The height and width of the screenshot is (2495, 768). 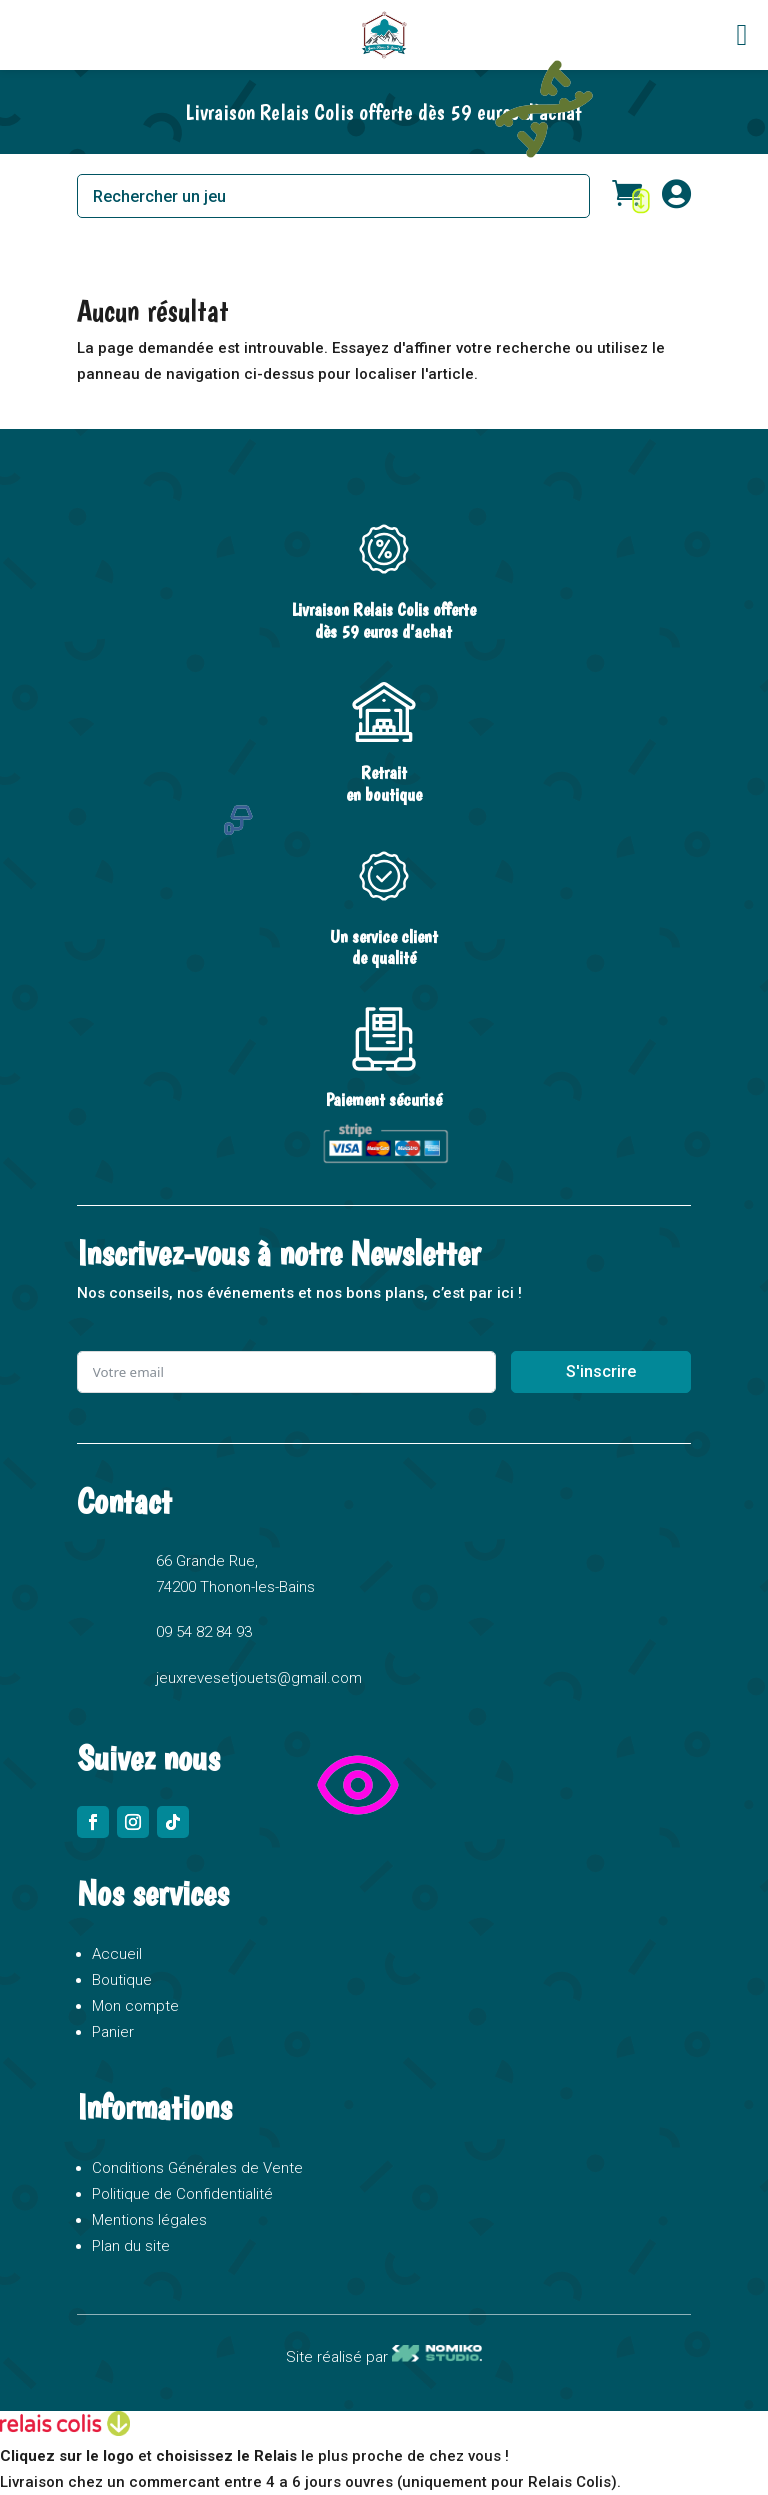 I want to click on view or preview content, so click(x=358, y=1785).